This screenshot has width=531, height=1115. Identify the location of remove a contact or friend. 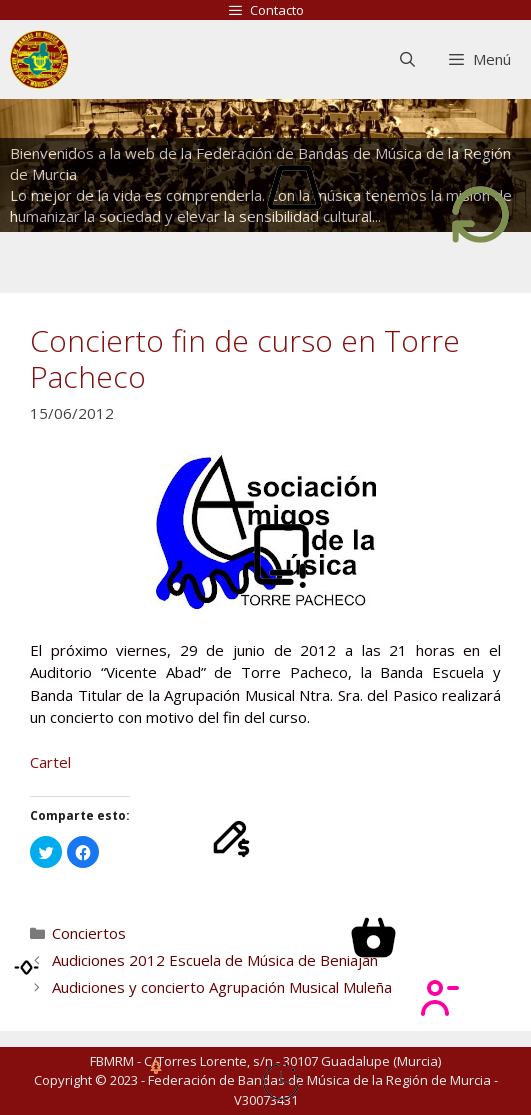
(439, 998).